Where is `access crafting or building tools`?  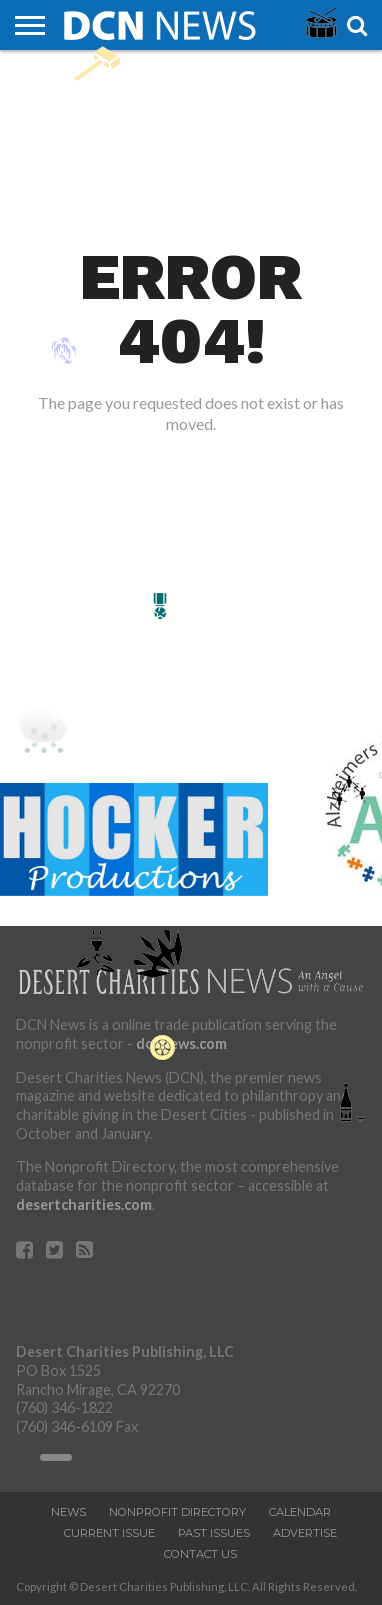 access crafting or building tools is located at coordinates (97, 63).